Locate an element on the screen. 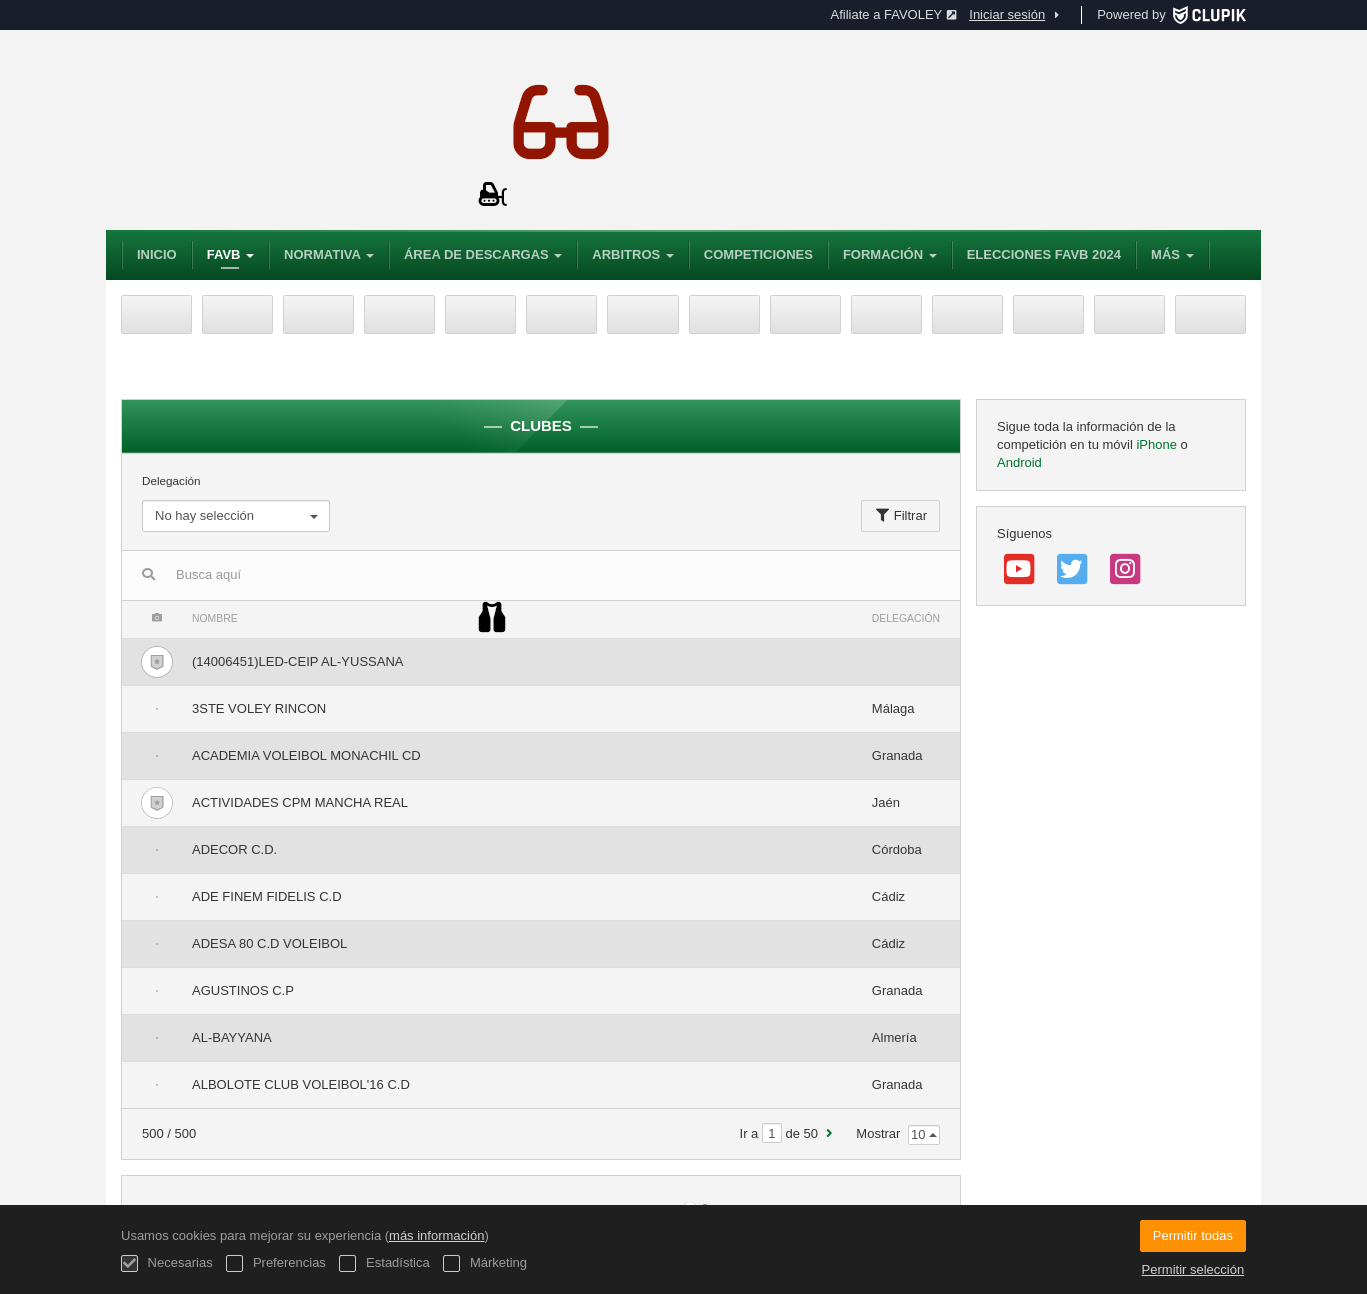  indicates snow removal services active is located at coordinates (492, 194).